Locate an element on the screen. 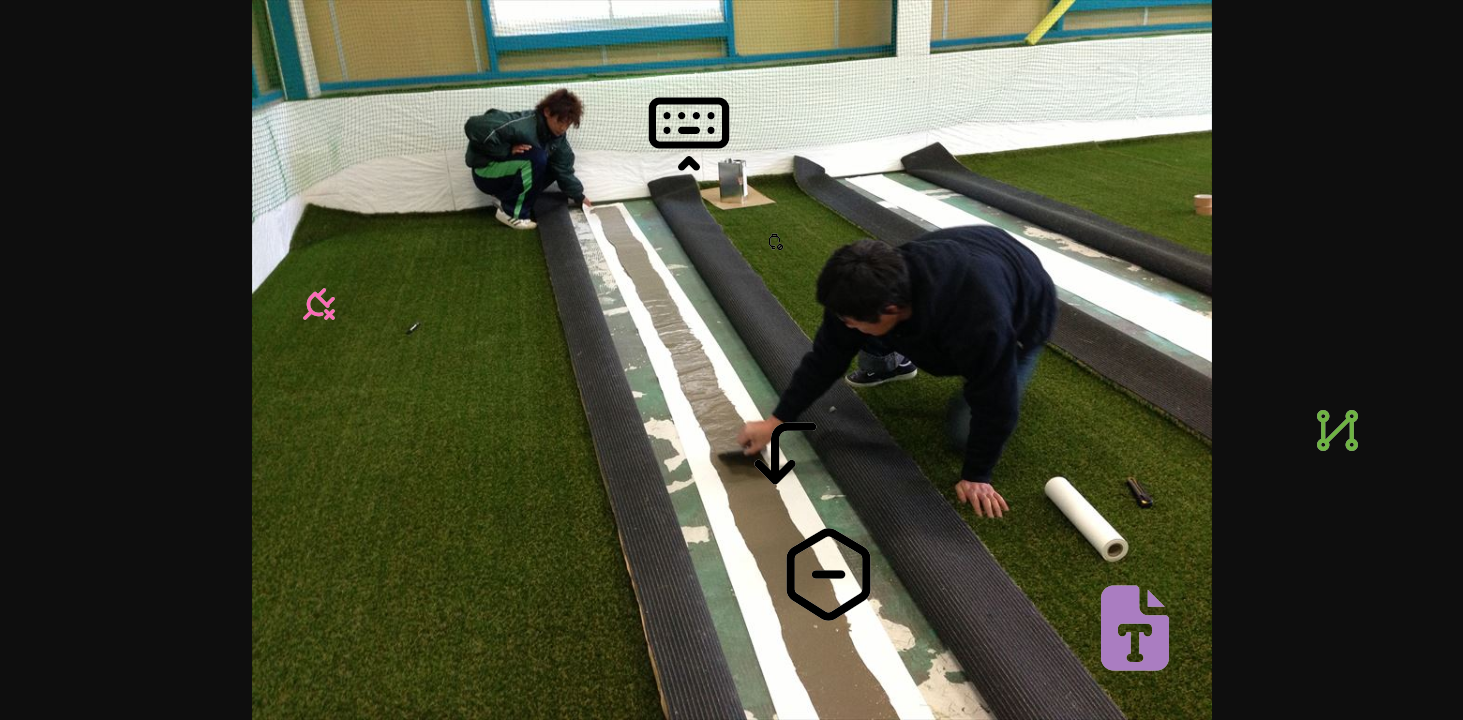 This screenshot has height=720, width=1463. remove item from collection is located at coordinates (828, 574).